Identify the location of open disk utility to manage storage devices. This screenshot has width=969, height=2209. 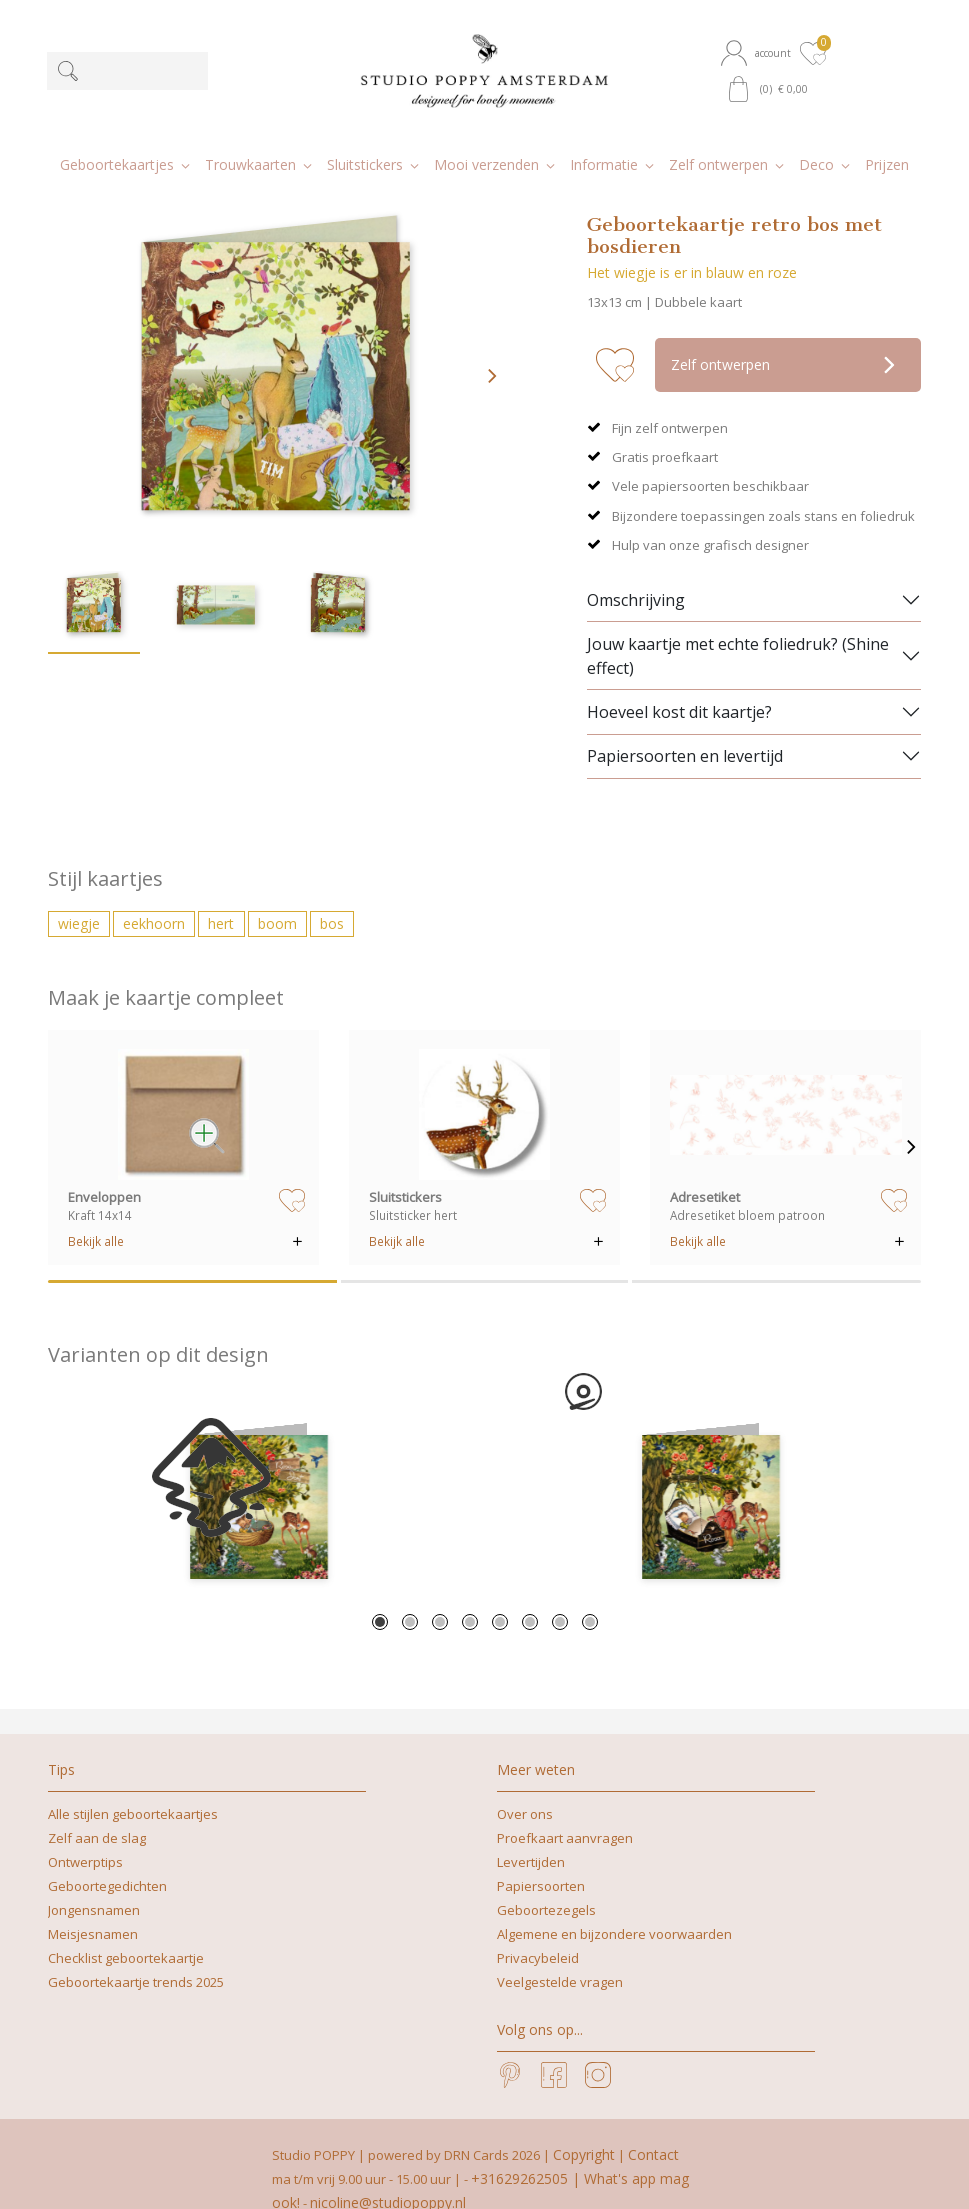
(583, 1391).